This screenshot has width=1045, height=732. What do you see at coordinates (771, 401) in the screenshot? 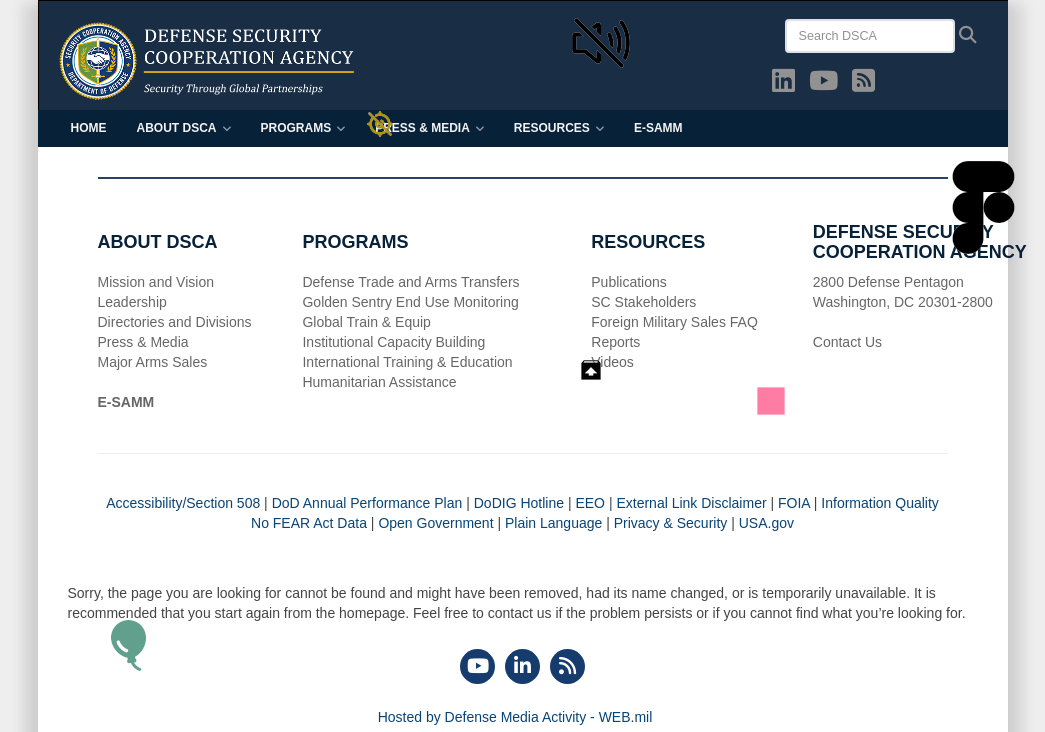
I see `stop media playback` at bounding box center [771, 401].